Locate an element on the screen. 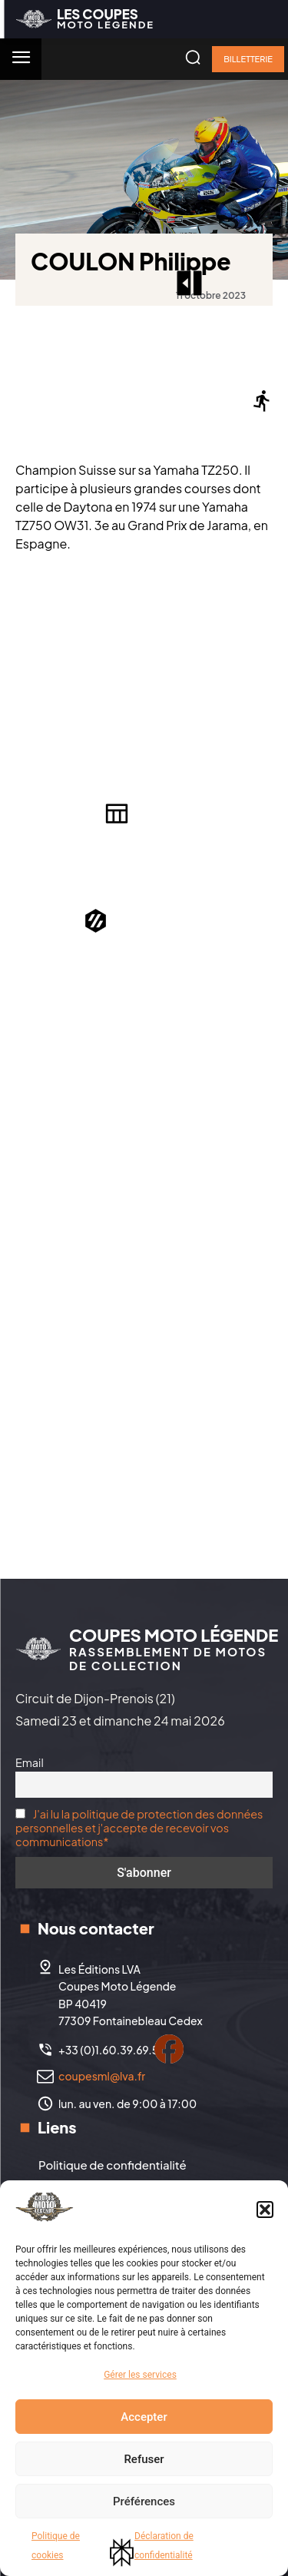 This screenshot has width=288, height=2576. open the Facebook app is located at coordinates (169, 2049).